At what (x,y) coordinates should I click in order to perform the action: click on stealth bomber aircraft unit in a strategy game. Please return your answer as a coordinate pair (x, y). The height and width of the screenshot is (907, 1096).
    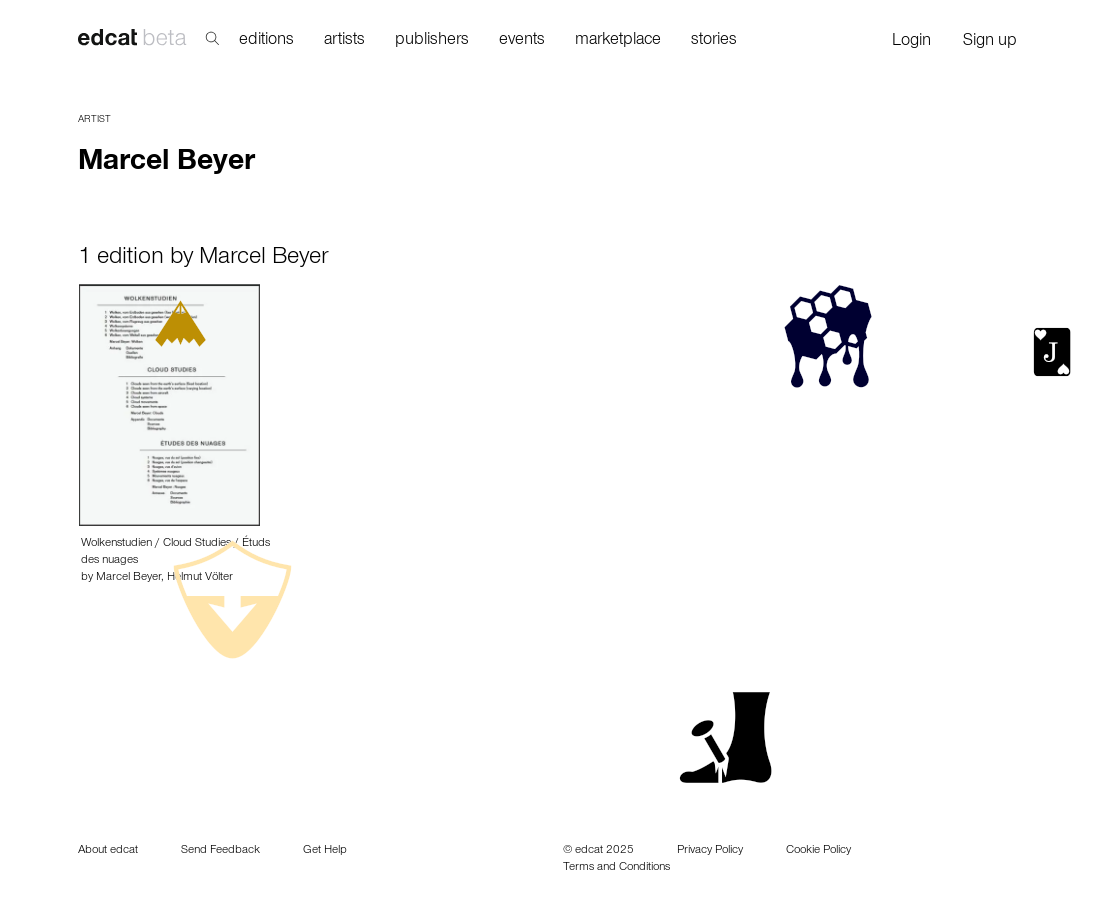
    Looking at the image, I should click on (180, 324).